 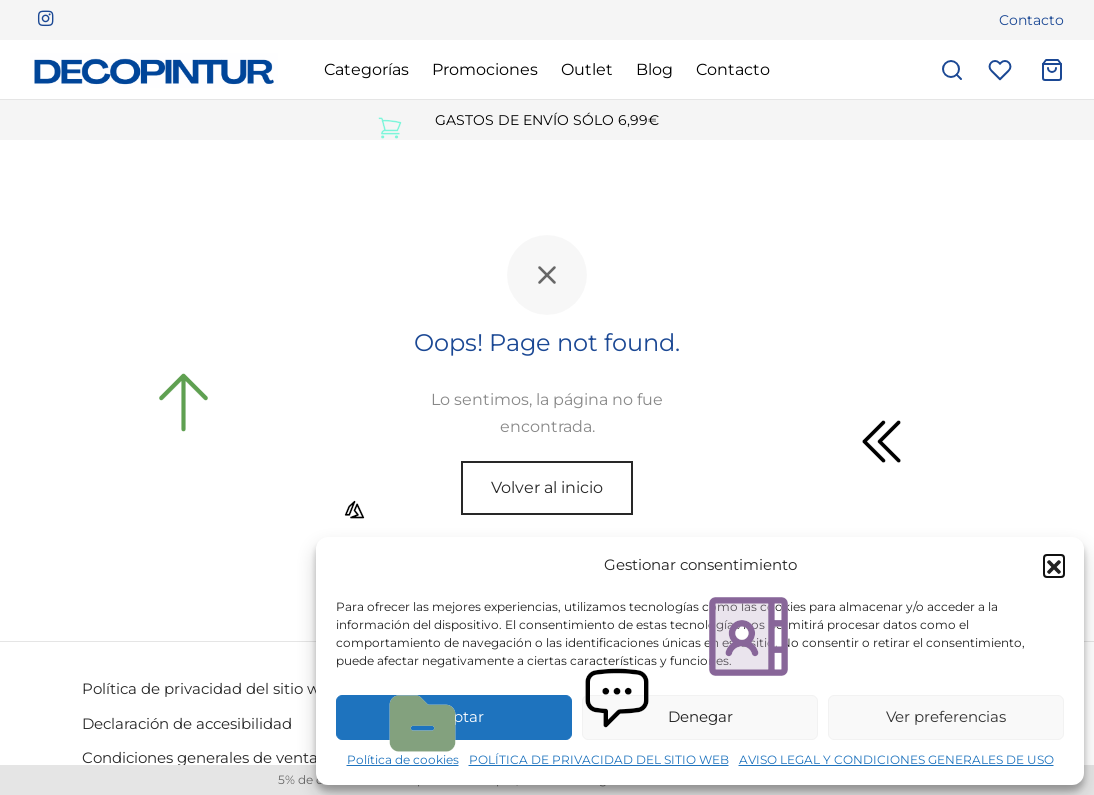 What do you see at coordinates (881, 441) in the screenshot?
I see `go back to the beginning` at bounding box center [881, 441].